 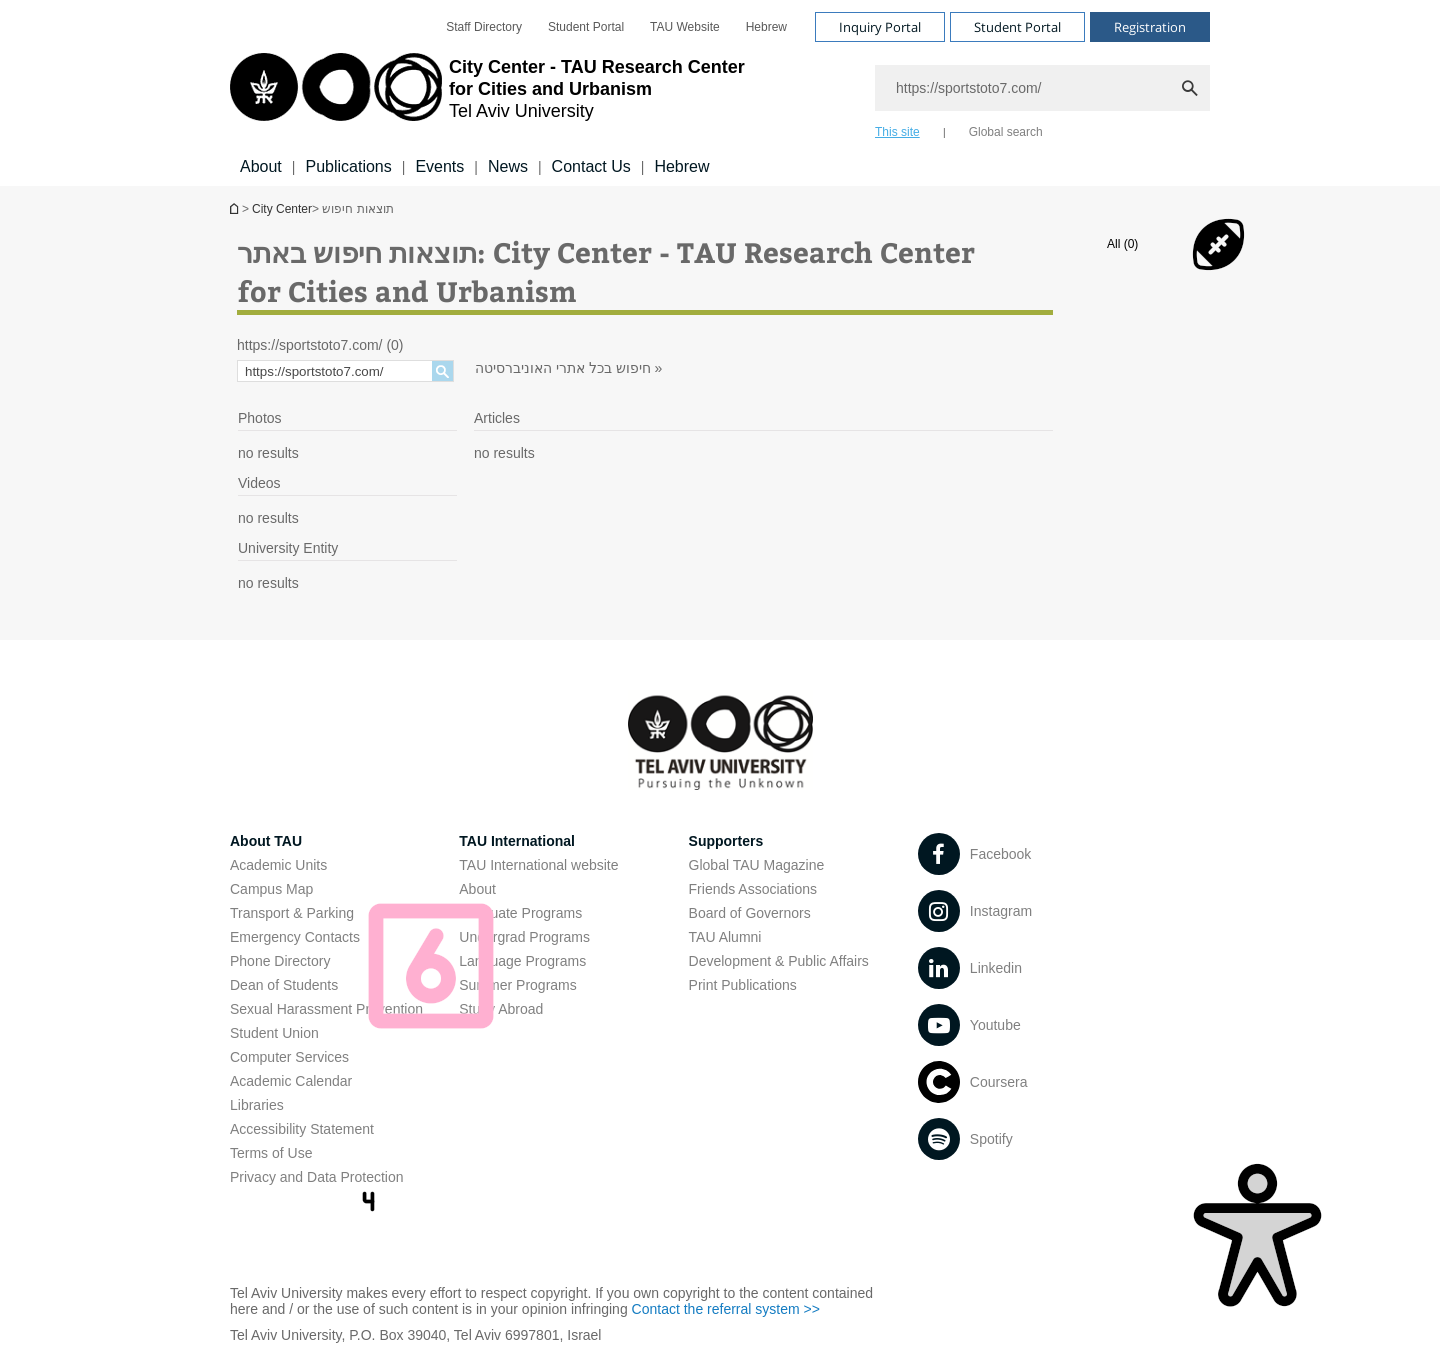 I want to click on select or input the number six, so click(x=431, y=966).